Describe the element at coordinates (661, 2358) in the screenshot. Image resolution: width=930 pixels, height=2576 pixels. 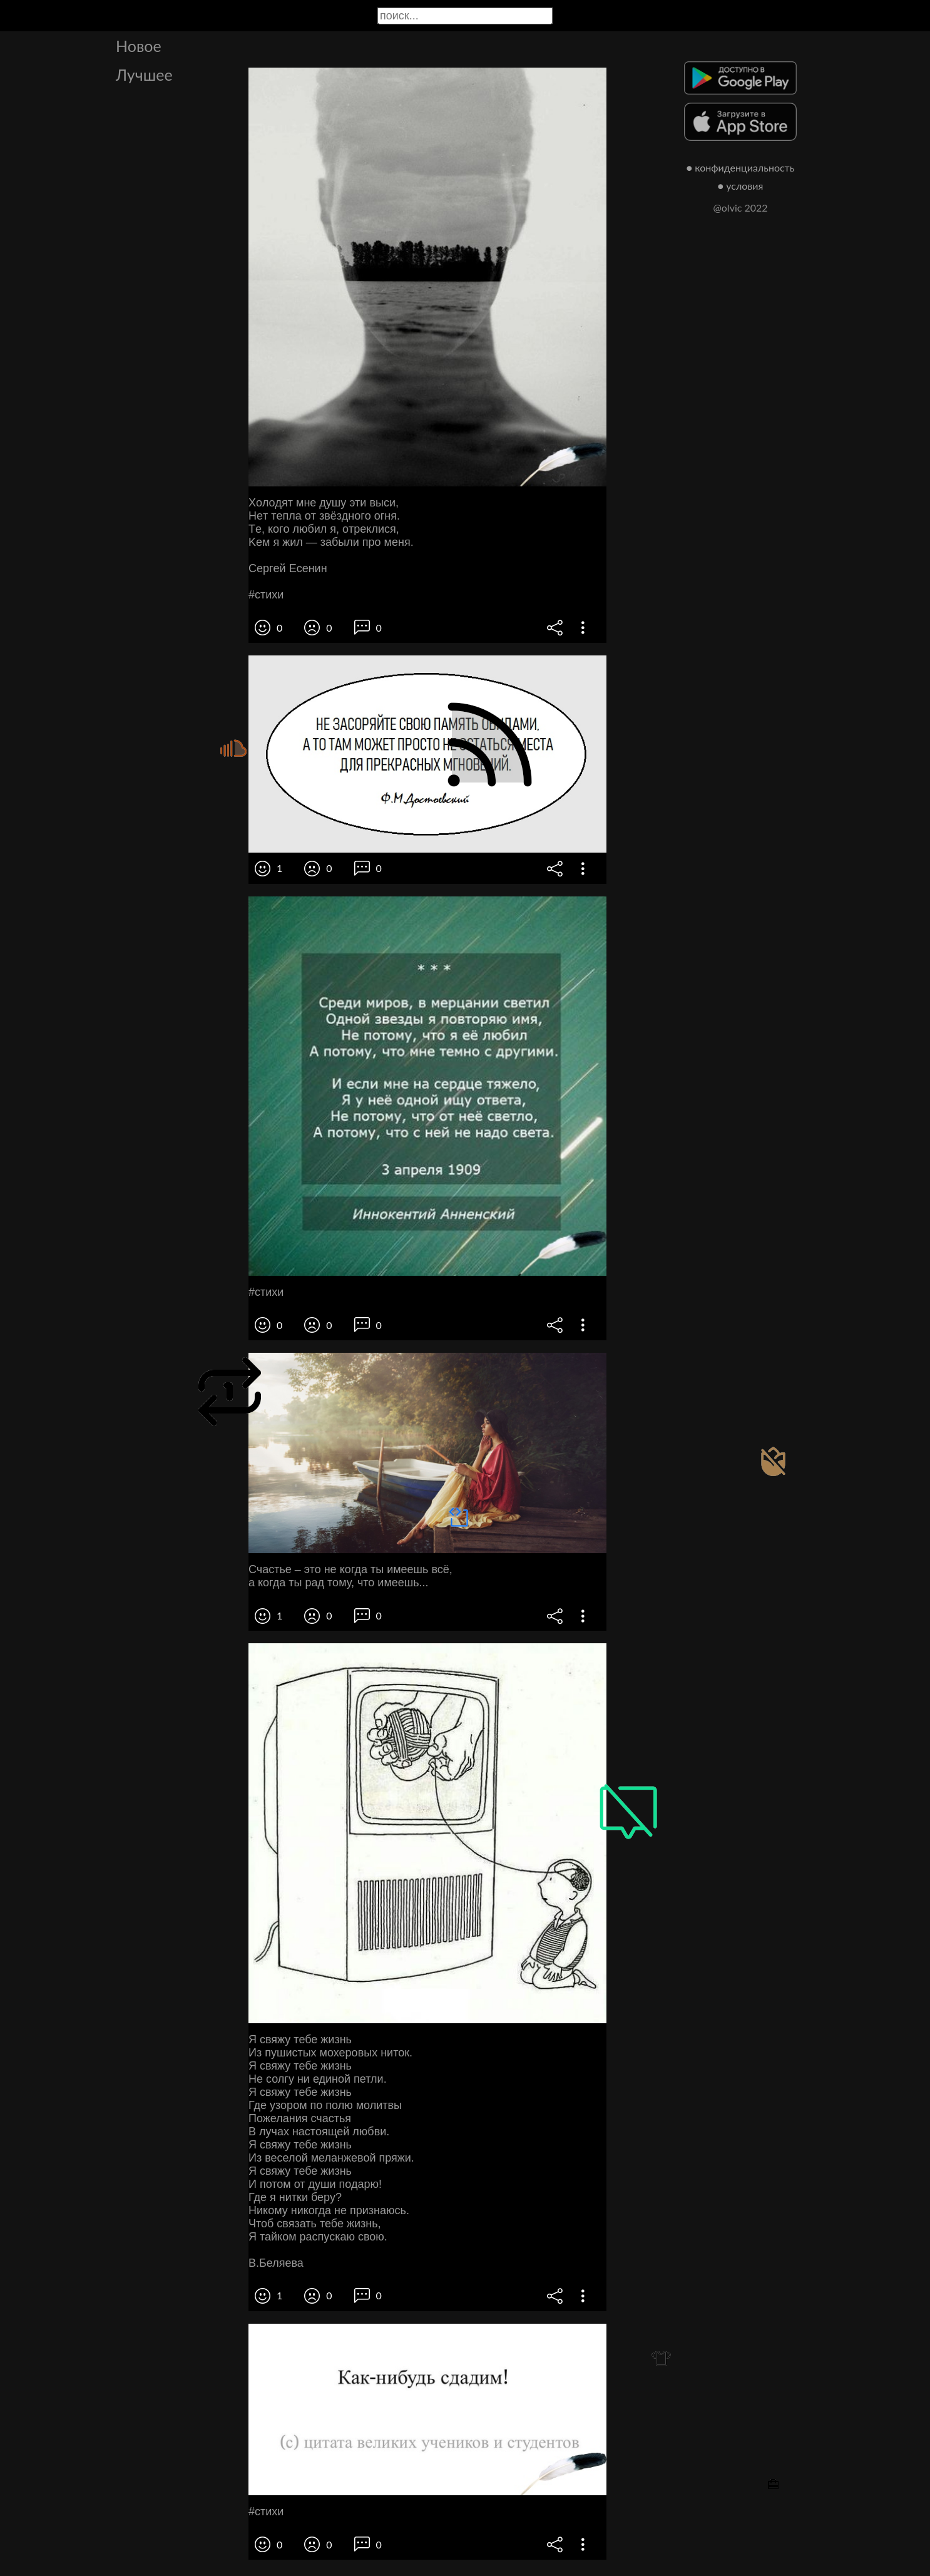
I see `browse clothing or apparel category` at that location.